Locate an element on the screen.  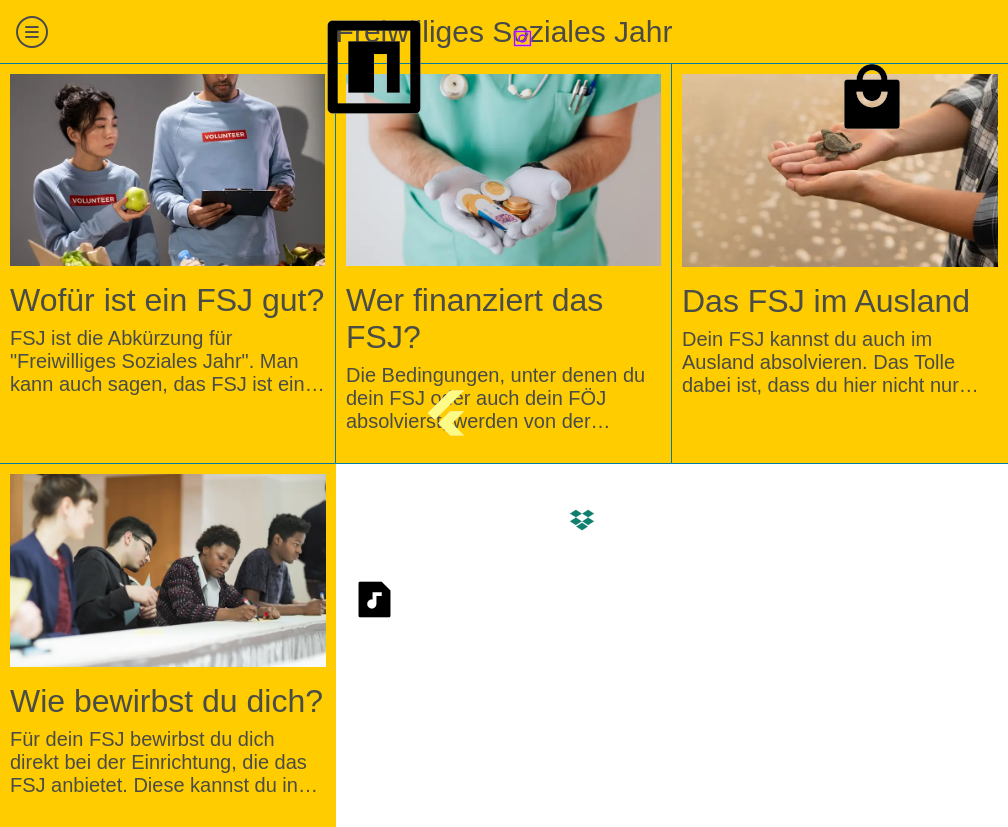
flutter framework logo is located at coordinates (446, 413).